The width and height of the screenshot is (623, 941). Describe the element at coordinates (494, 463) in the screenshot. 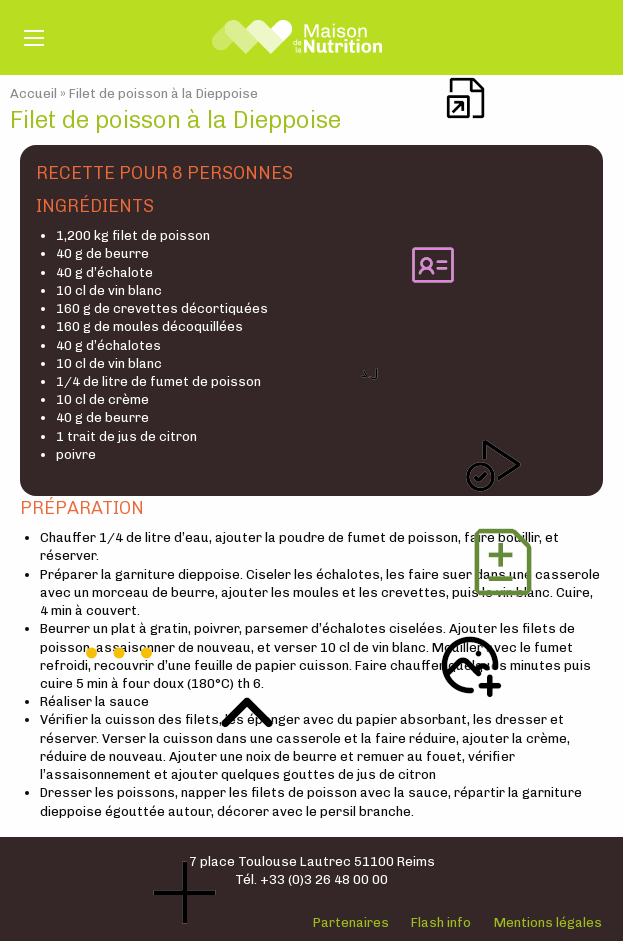

I see `run tests with code coverage enabled` at that location.